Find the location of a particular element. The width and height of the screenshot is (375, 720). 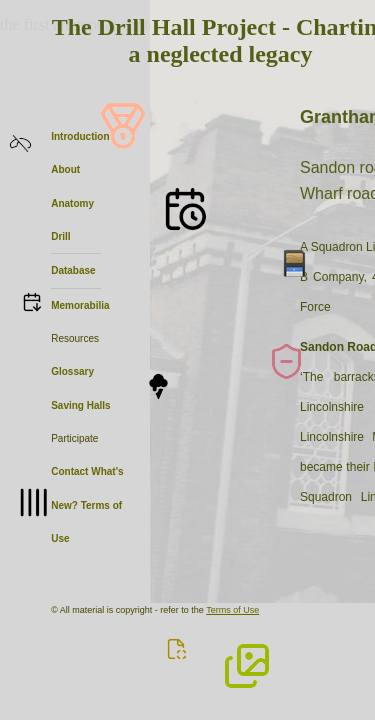

download calendar or export events is located at coordinates (32, 302).